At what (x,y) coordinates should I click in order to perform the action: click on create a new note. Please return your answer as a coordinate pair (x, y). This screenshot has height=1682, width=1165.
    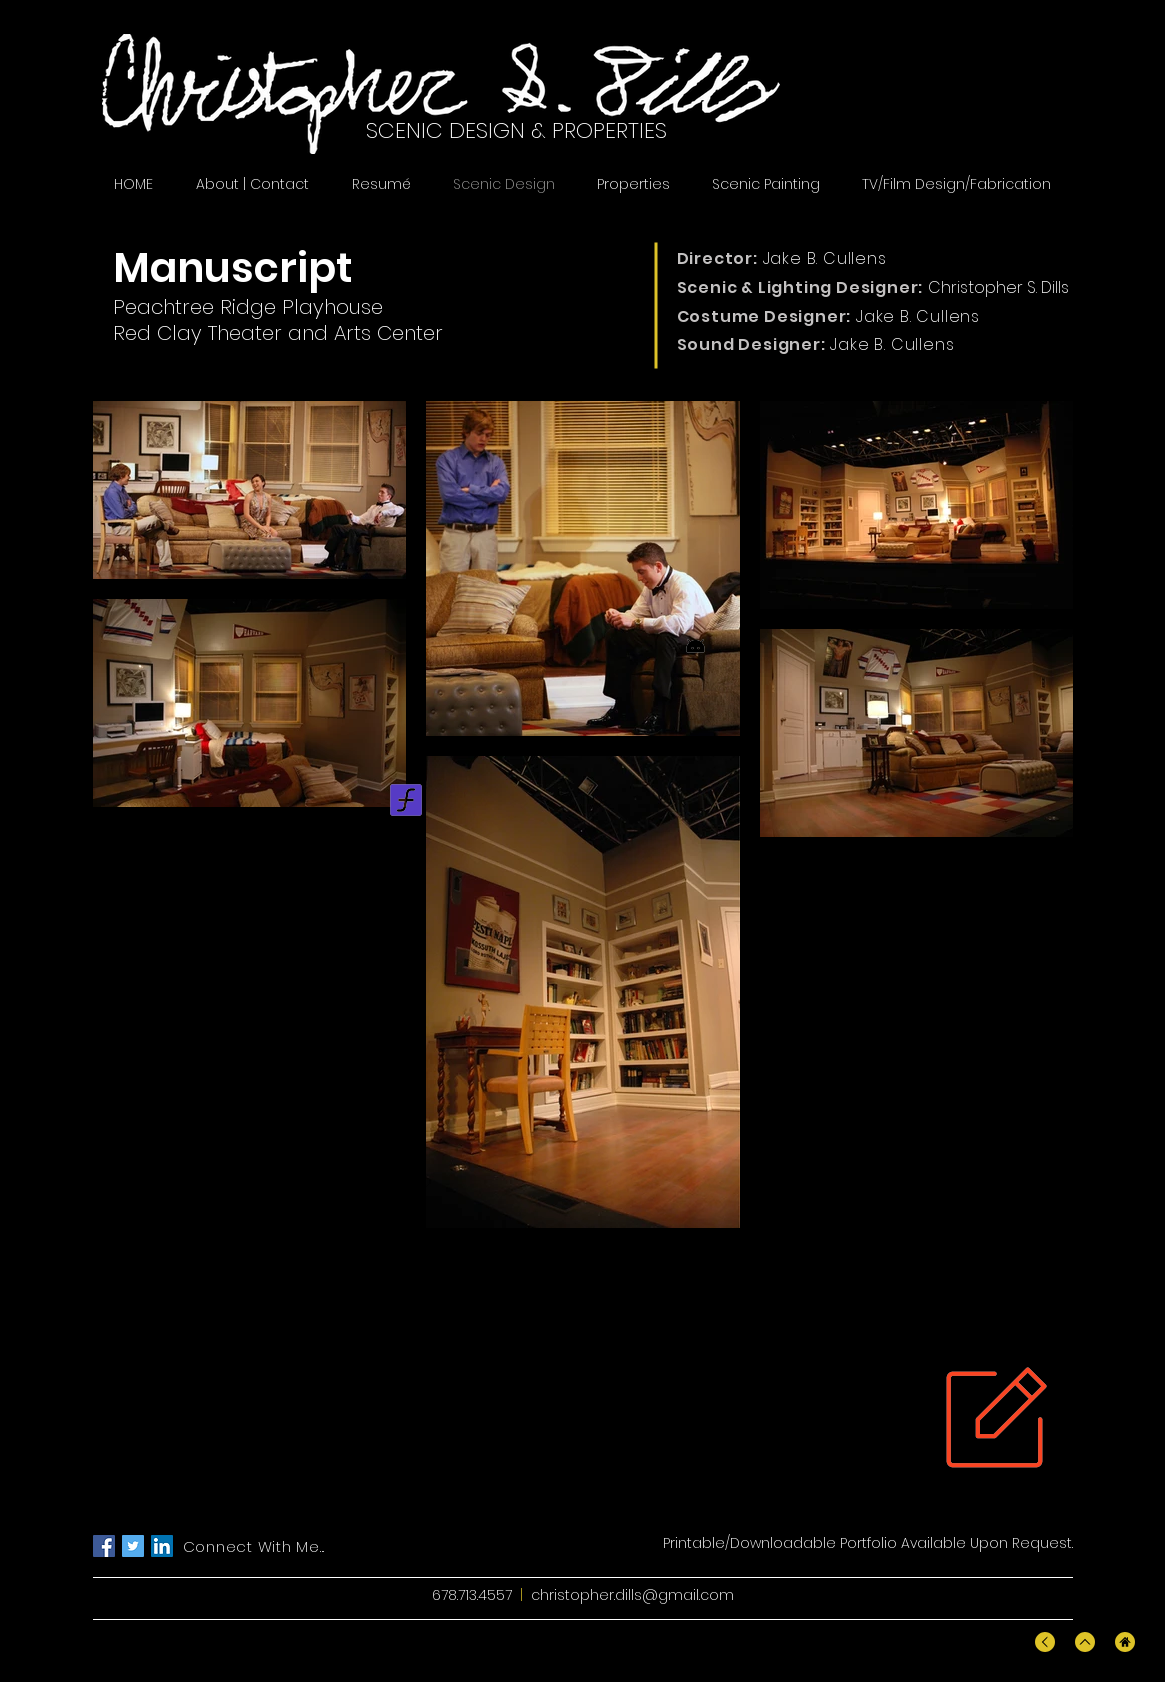
    Looking at the image, I should click on (994, 1419).